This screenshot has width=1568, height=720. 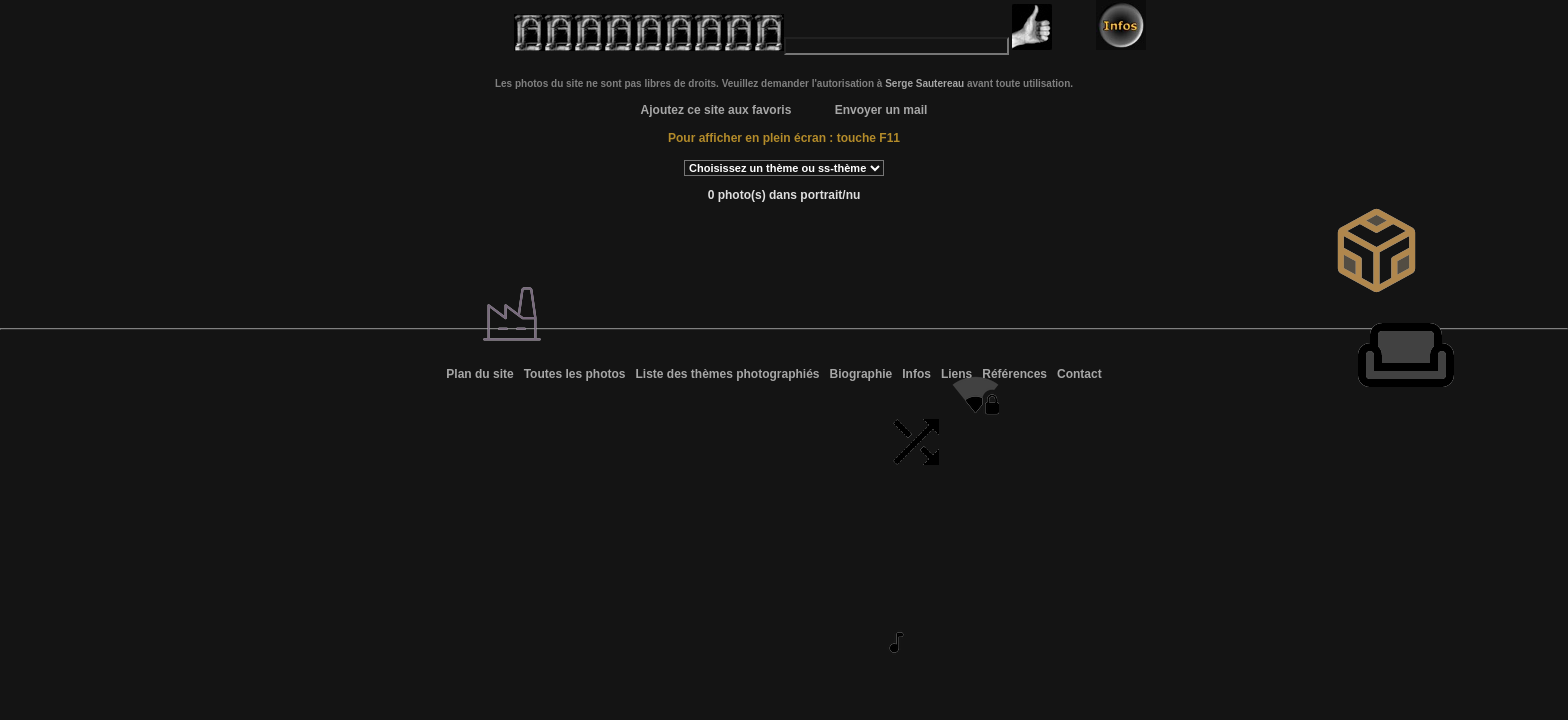 What do you see at coordinates (1406, 355) in the screenshot?
I see `view weekend or leisure activities` at bounding box center [1406, 355].